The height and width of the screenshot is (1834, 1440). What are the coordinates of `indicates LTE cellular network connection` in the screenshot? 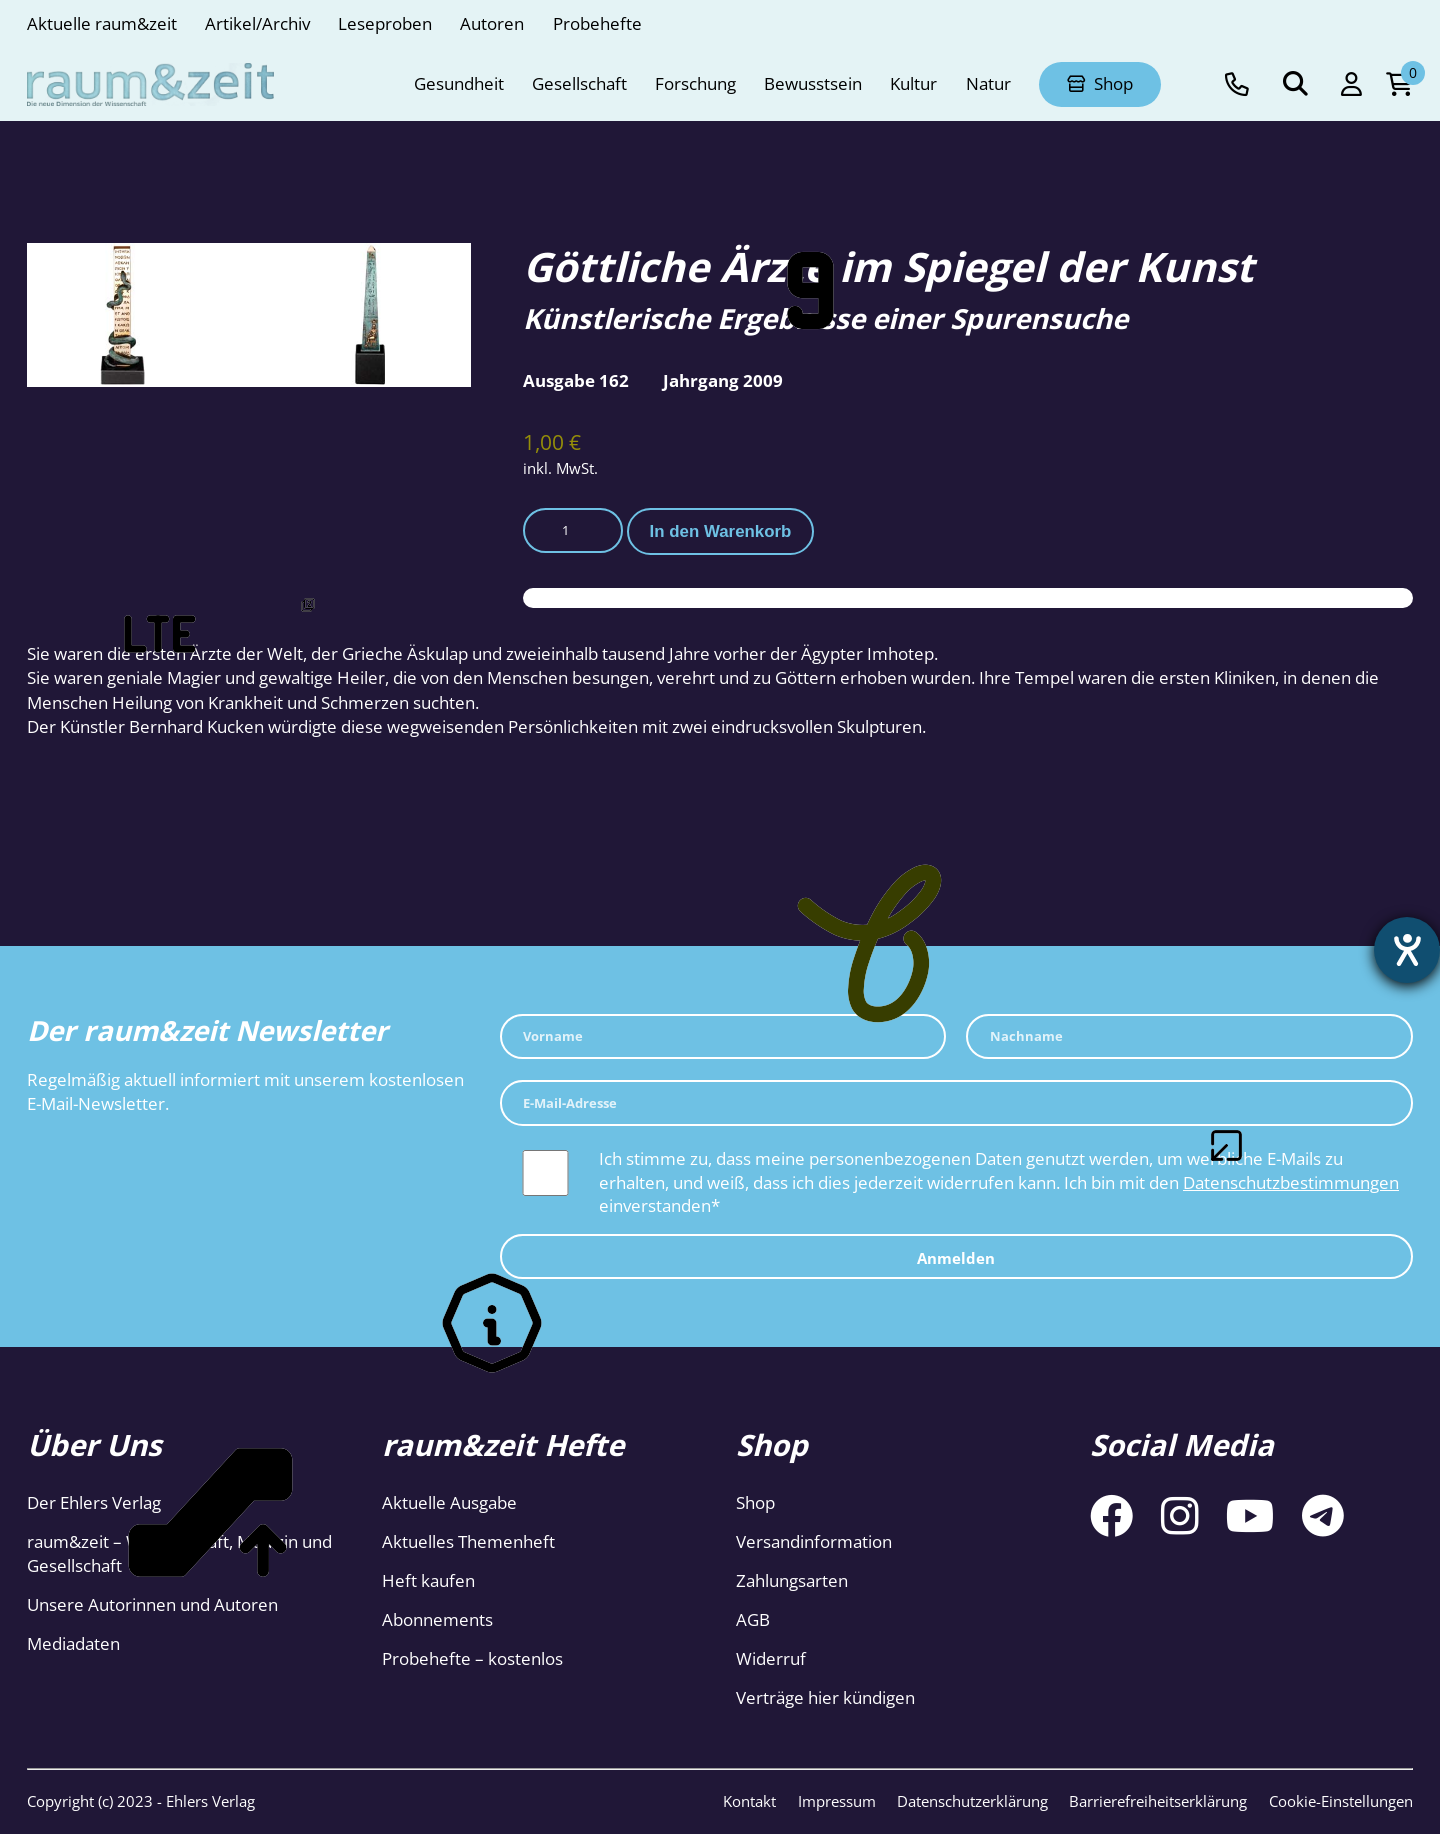 It's located at (158, 634).